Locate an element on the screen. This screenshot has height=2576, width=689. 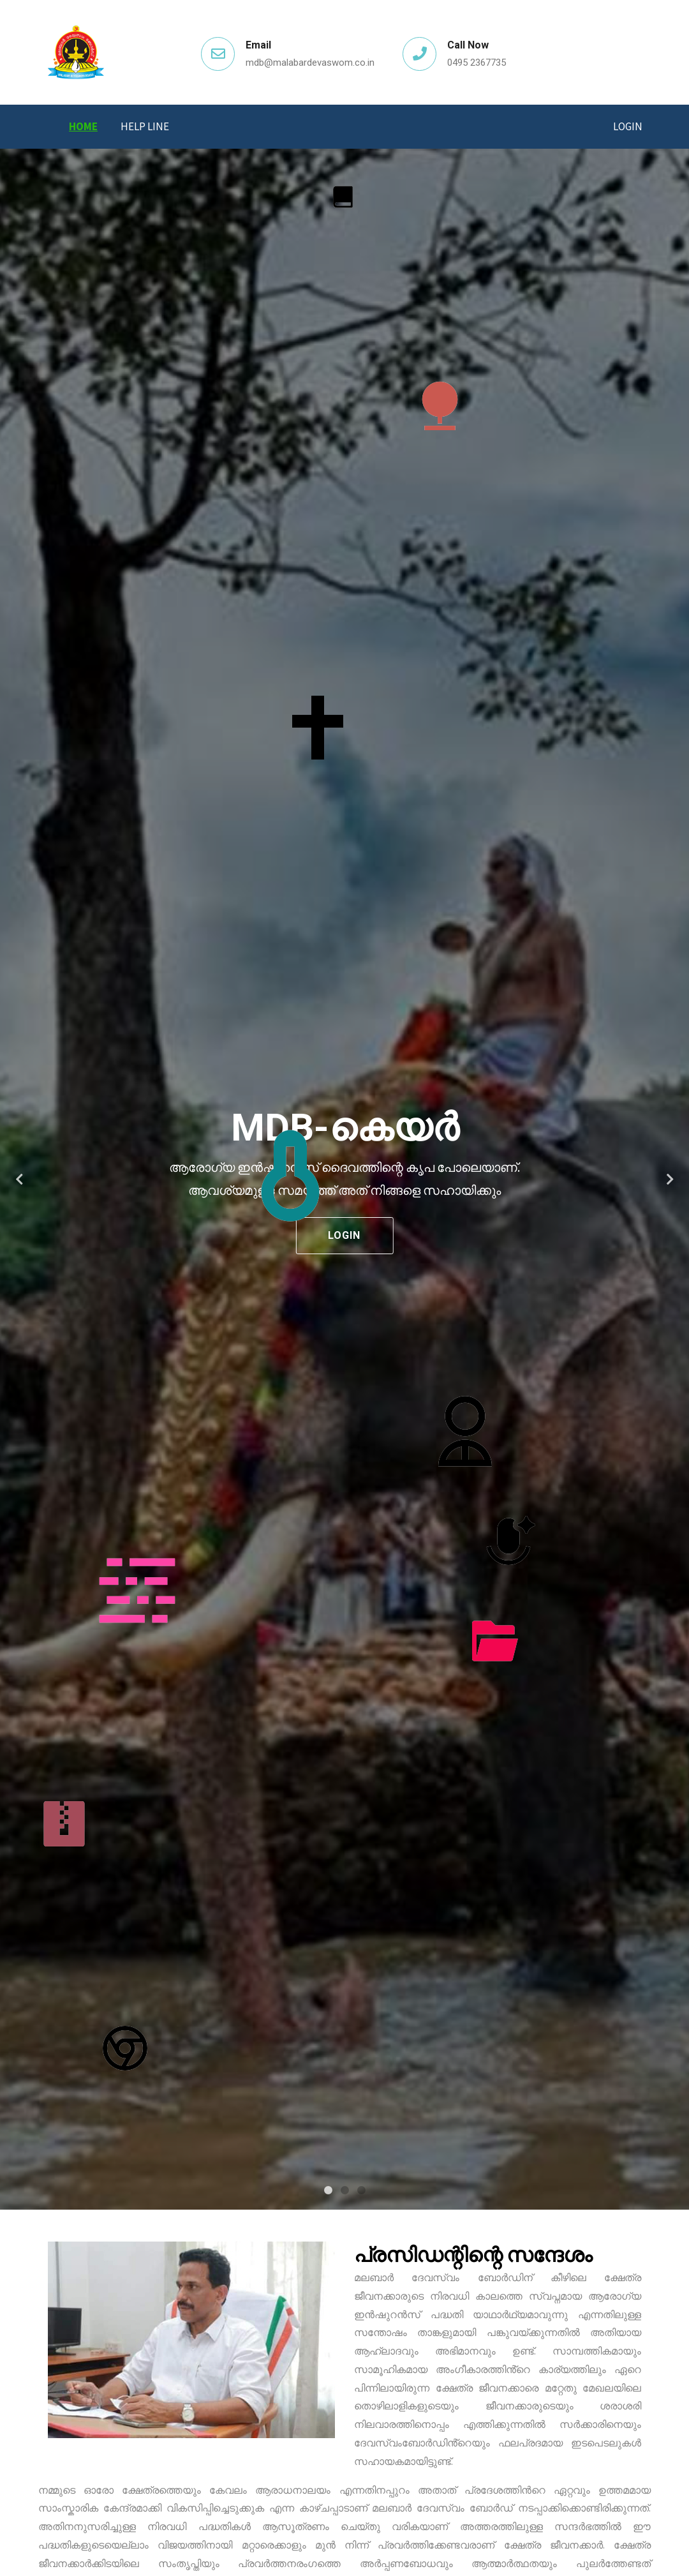
open folder to view contents is located at coordinates (494, 1641).